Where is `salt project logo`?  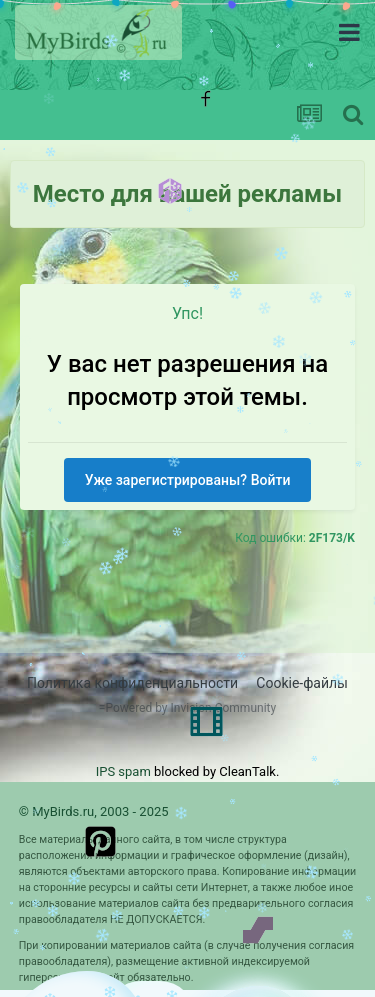 salt project logo is located at coordinates (258, 930).